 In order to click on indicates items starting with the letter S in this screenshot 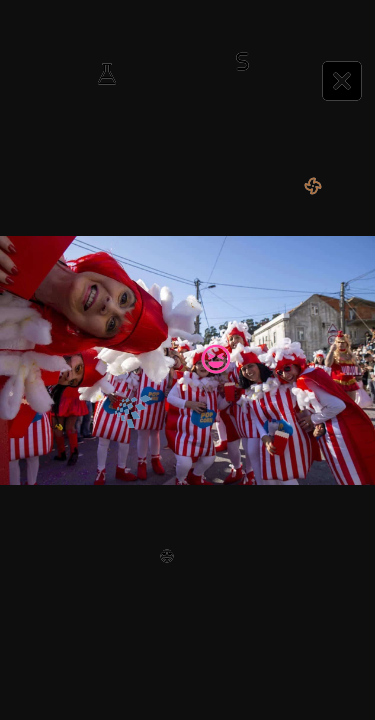, I will do `click(242, 61)`.